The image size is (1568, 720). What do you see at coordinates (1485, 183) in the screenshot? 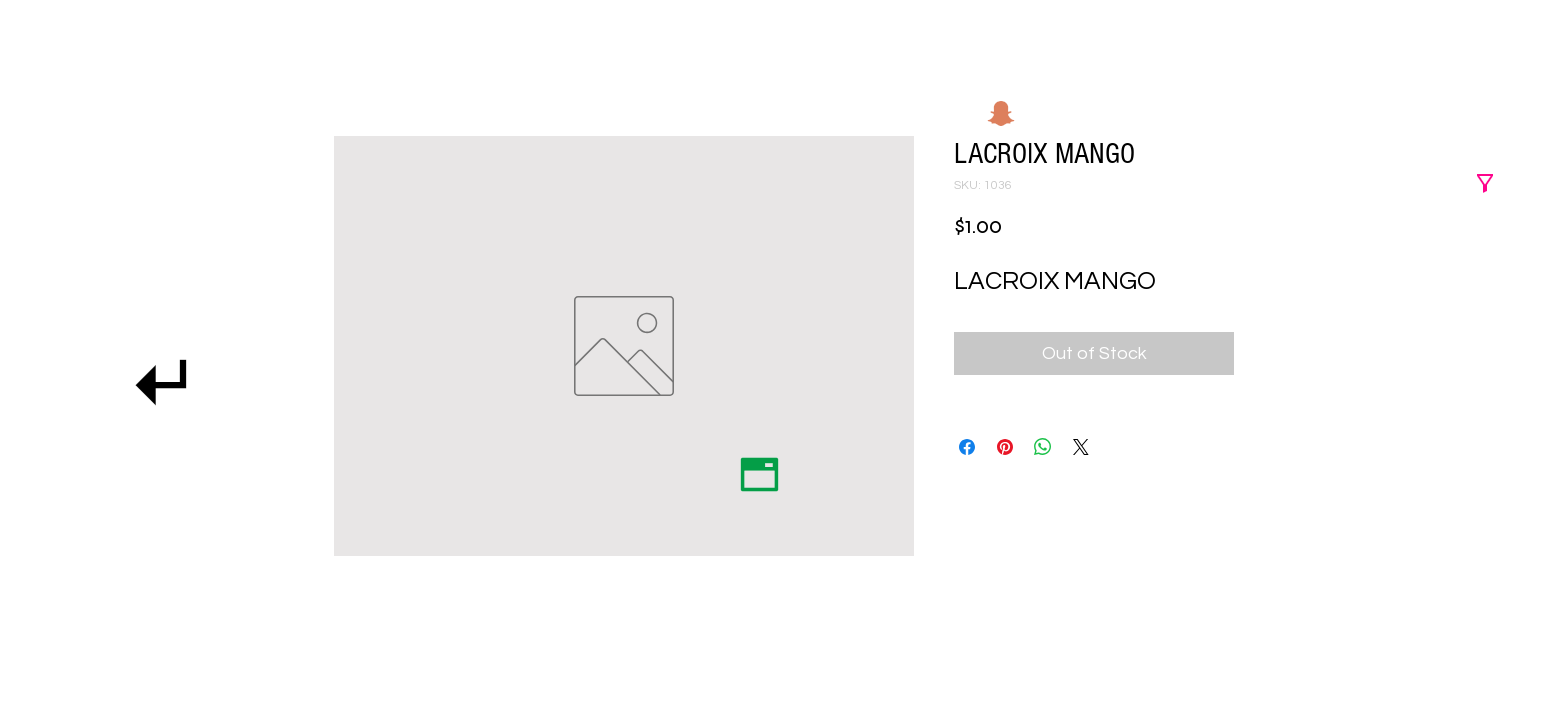
I see `filter or sort content` at bounding box center [1485, 183].